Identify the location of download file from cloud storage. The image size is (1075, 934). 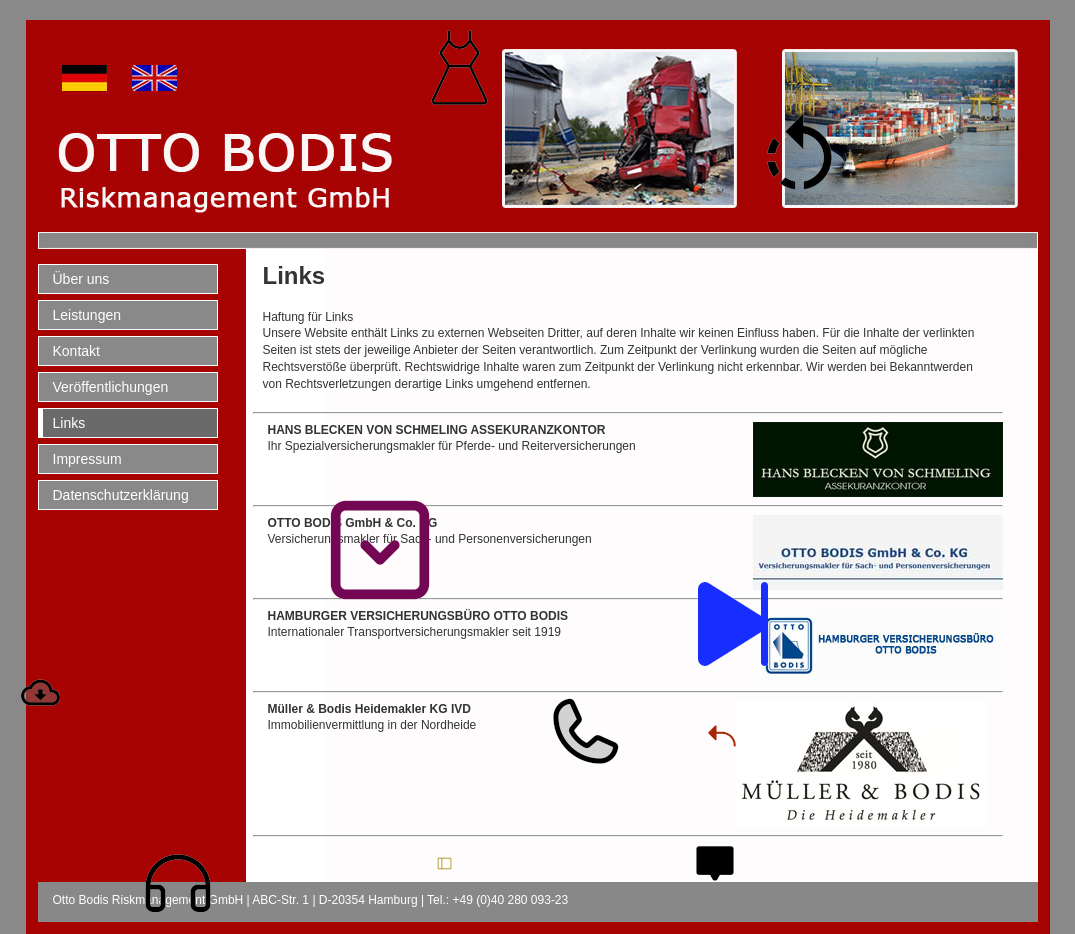
(40, 692).